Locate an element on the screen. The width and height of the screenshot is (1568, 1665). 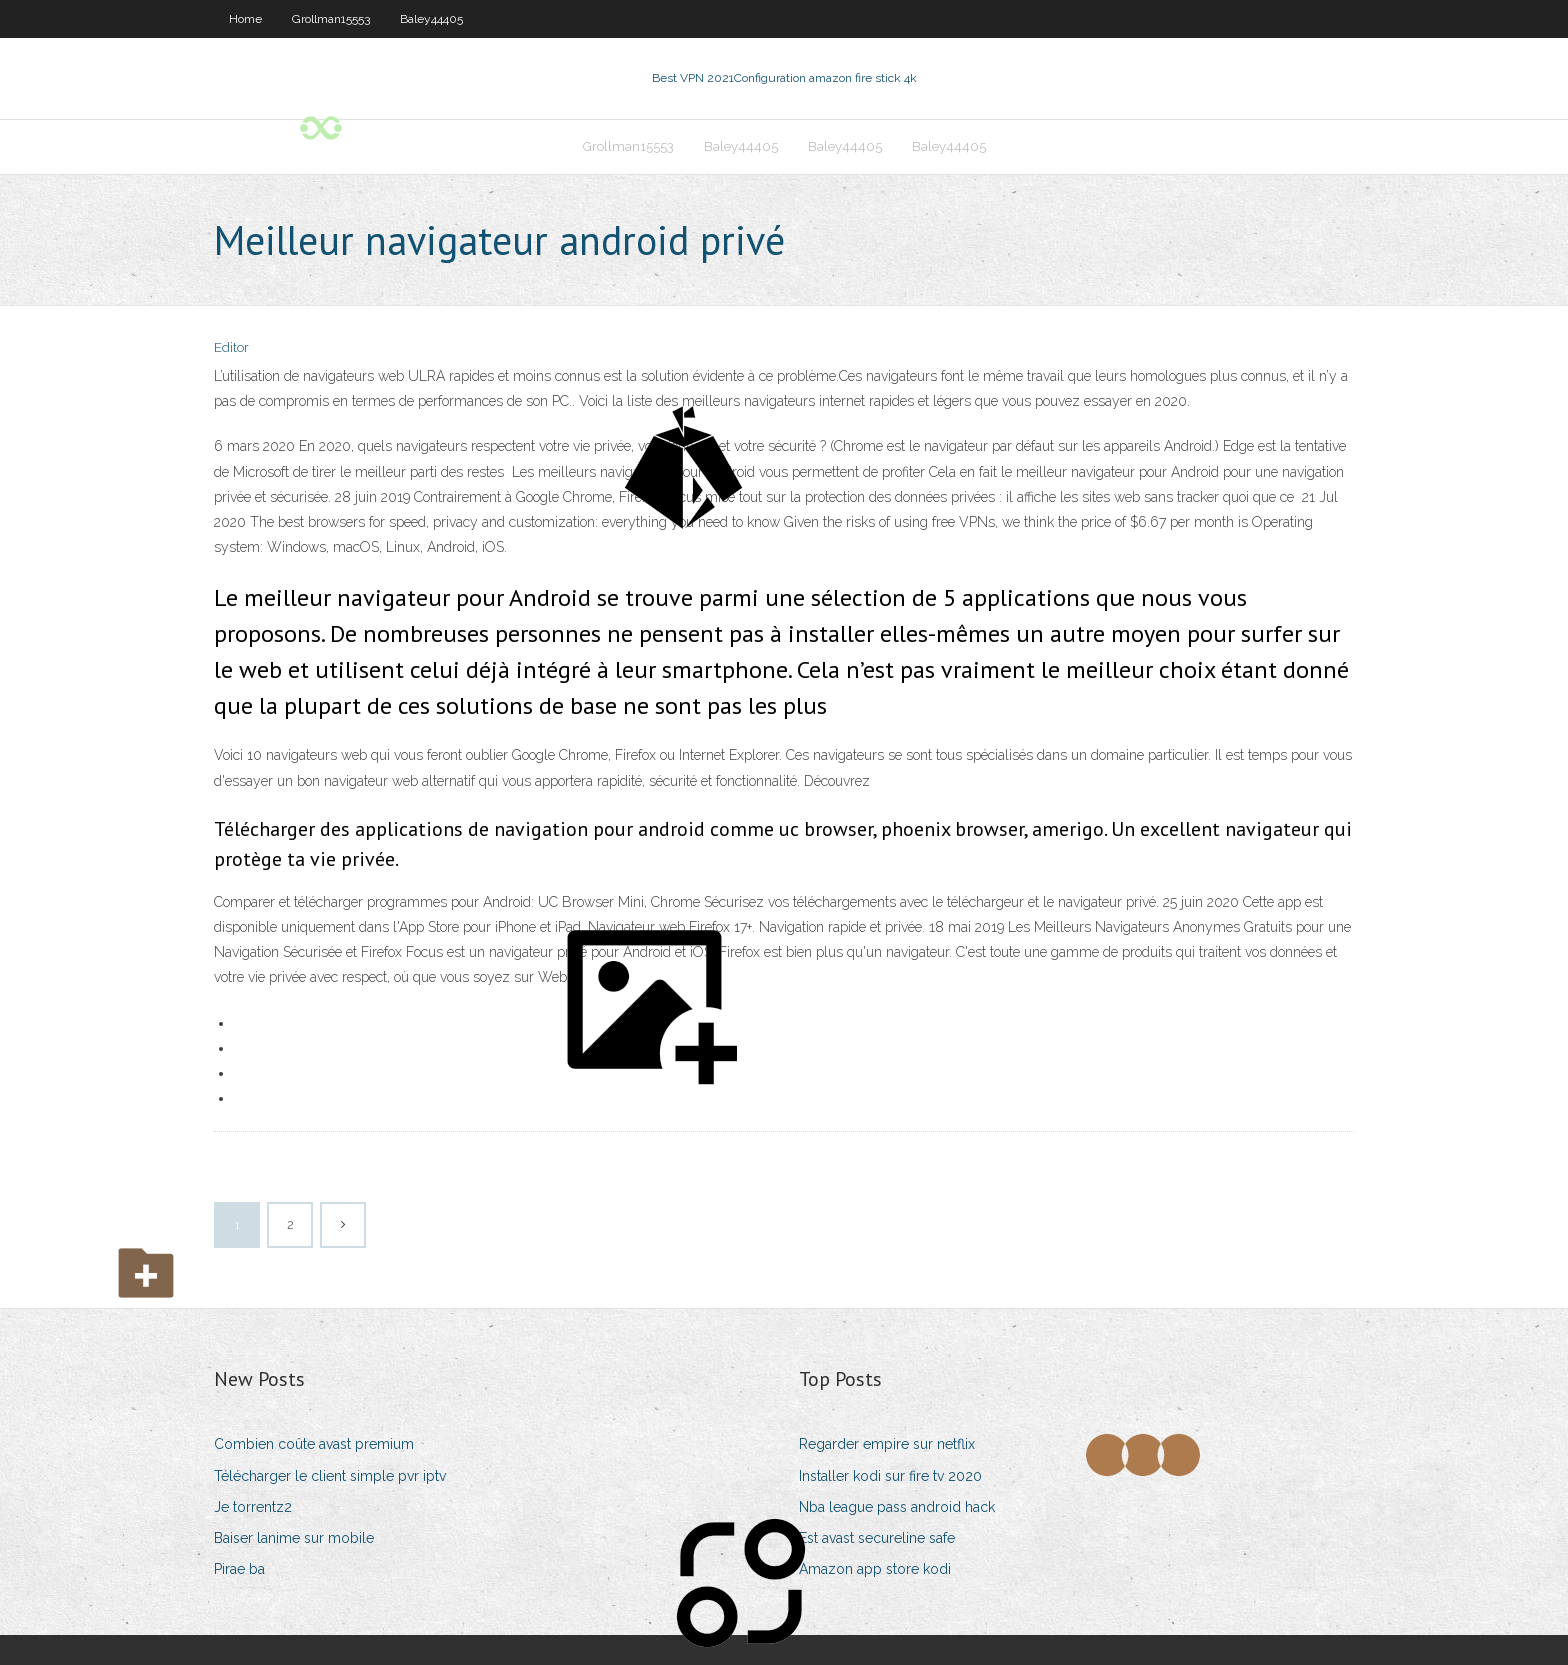
immer library logo is located at coordinates (321, 128).